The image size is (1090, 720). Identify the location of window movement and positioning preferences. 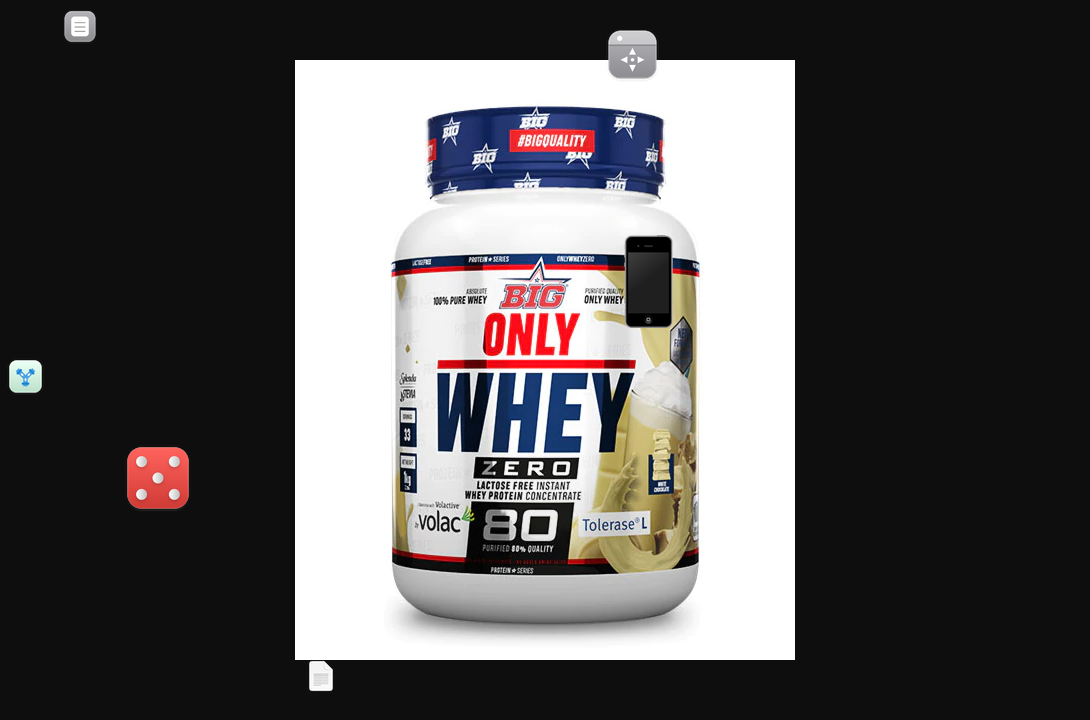
(632, 55).